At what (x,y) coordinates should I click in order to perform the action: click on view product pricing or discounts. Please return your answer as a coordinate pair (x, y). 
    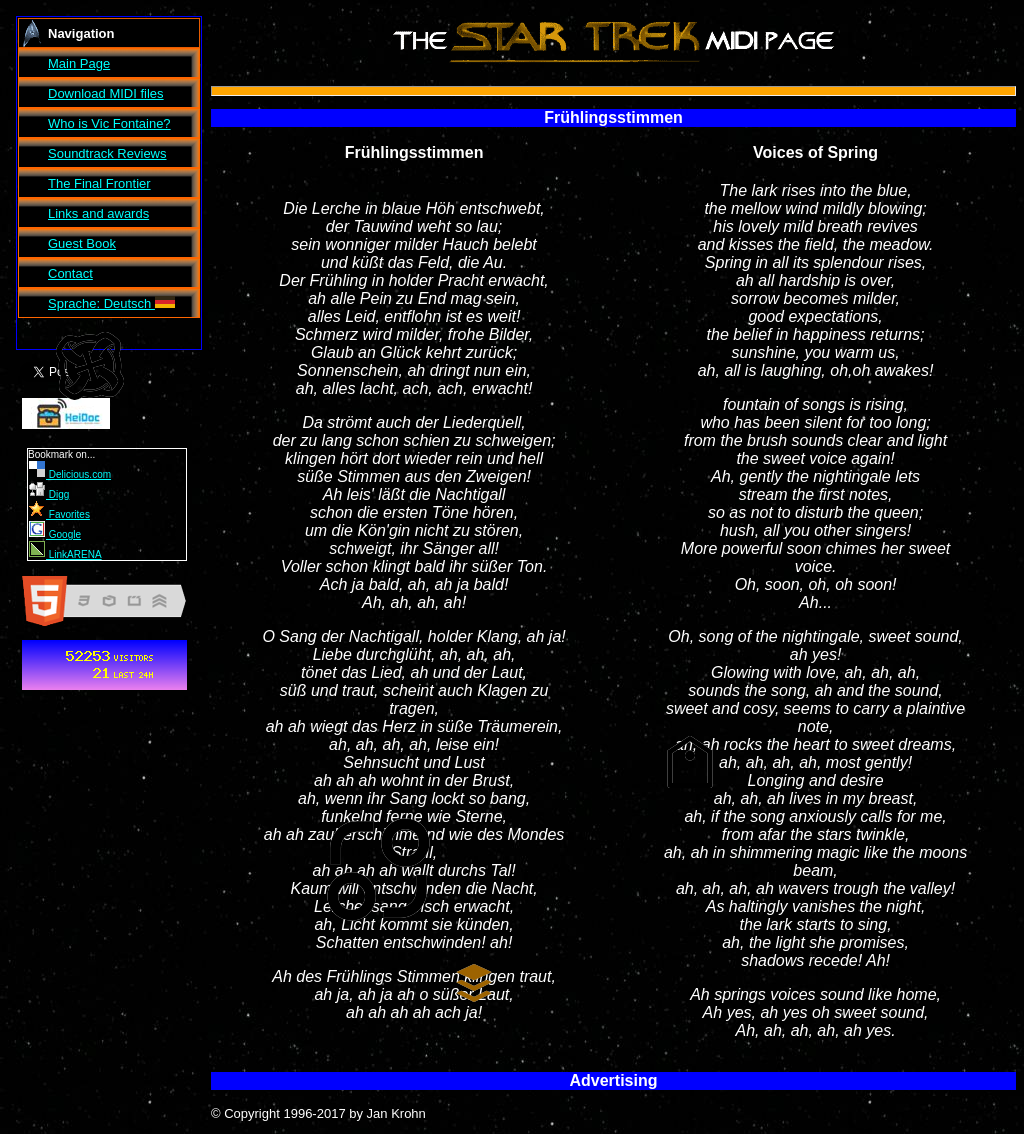
    Looking at the image, I should click on (690, 763).